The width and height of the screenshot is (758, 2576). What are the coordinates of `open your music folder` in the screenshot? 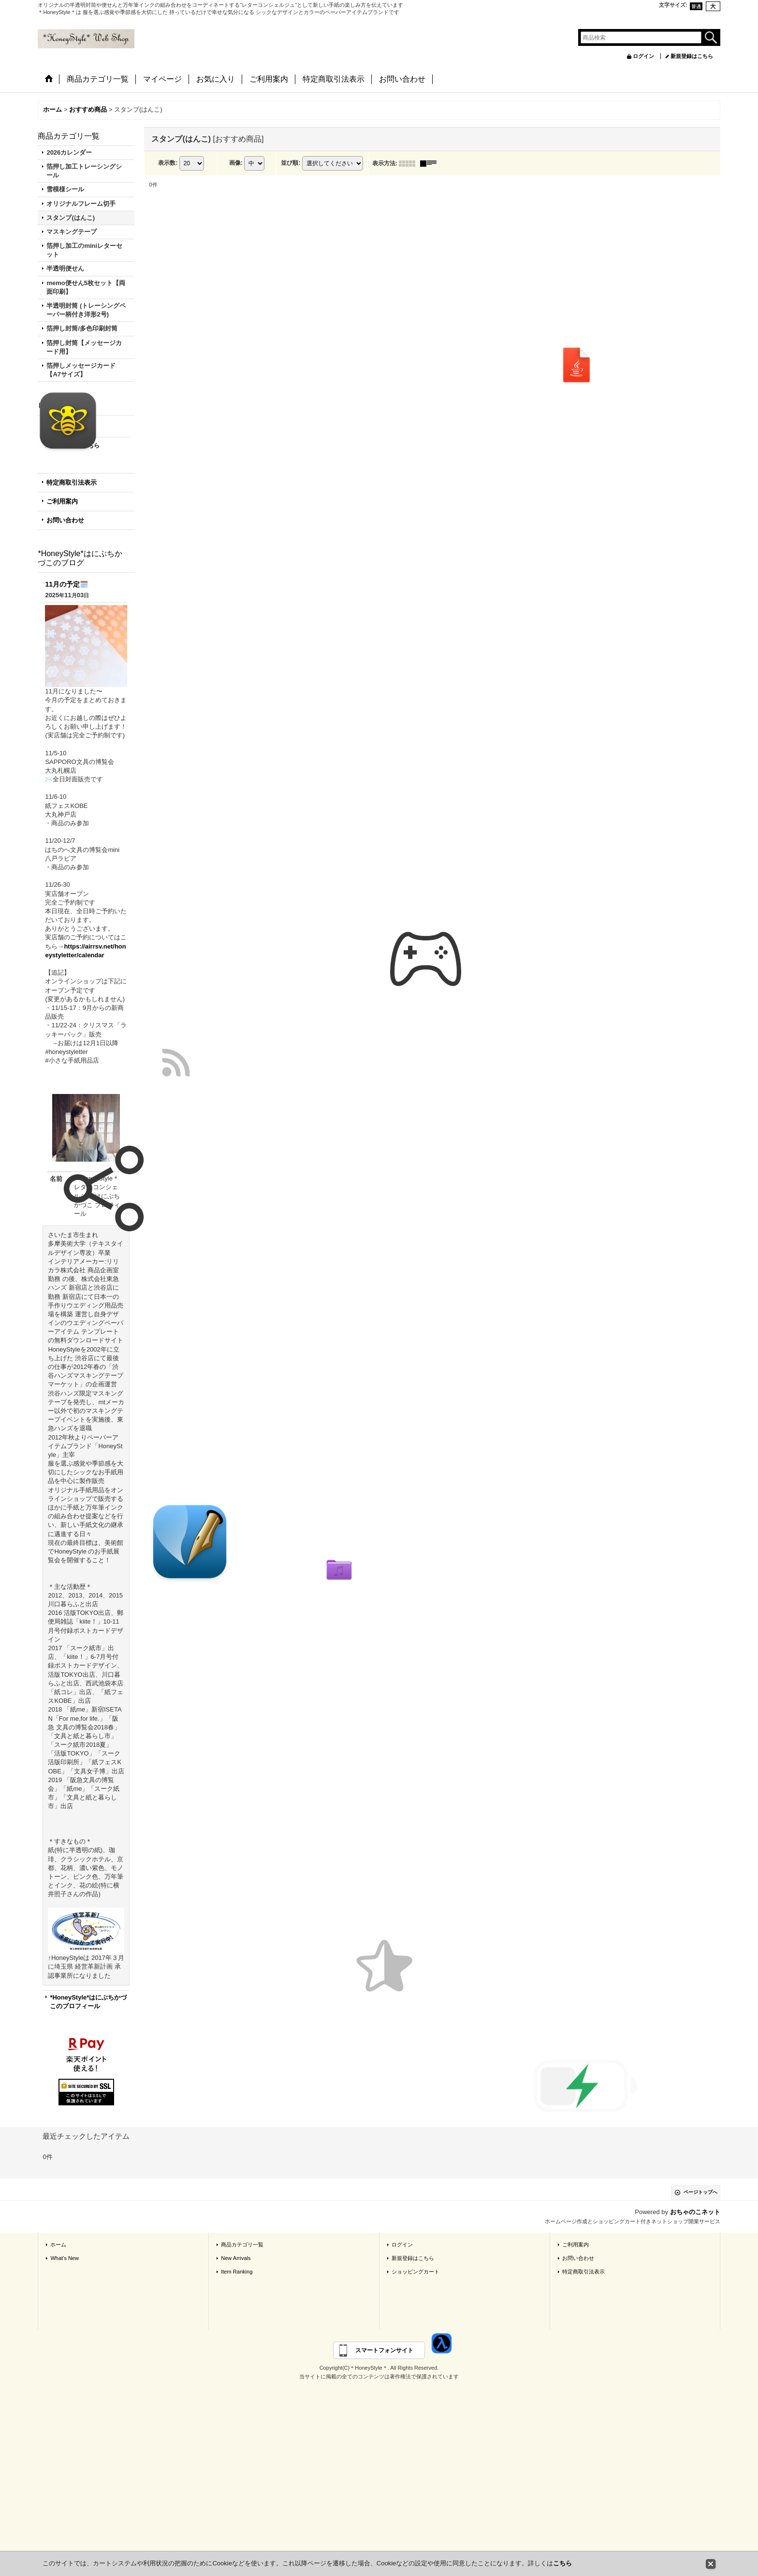 It's located at (339, 1569).